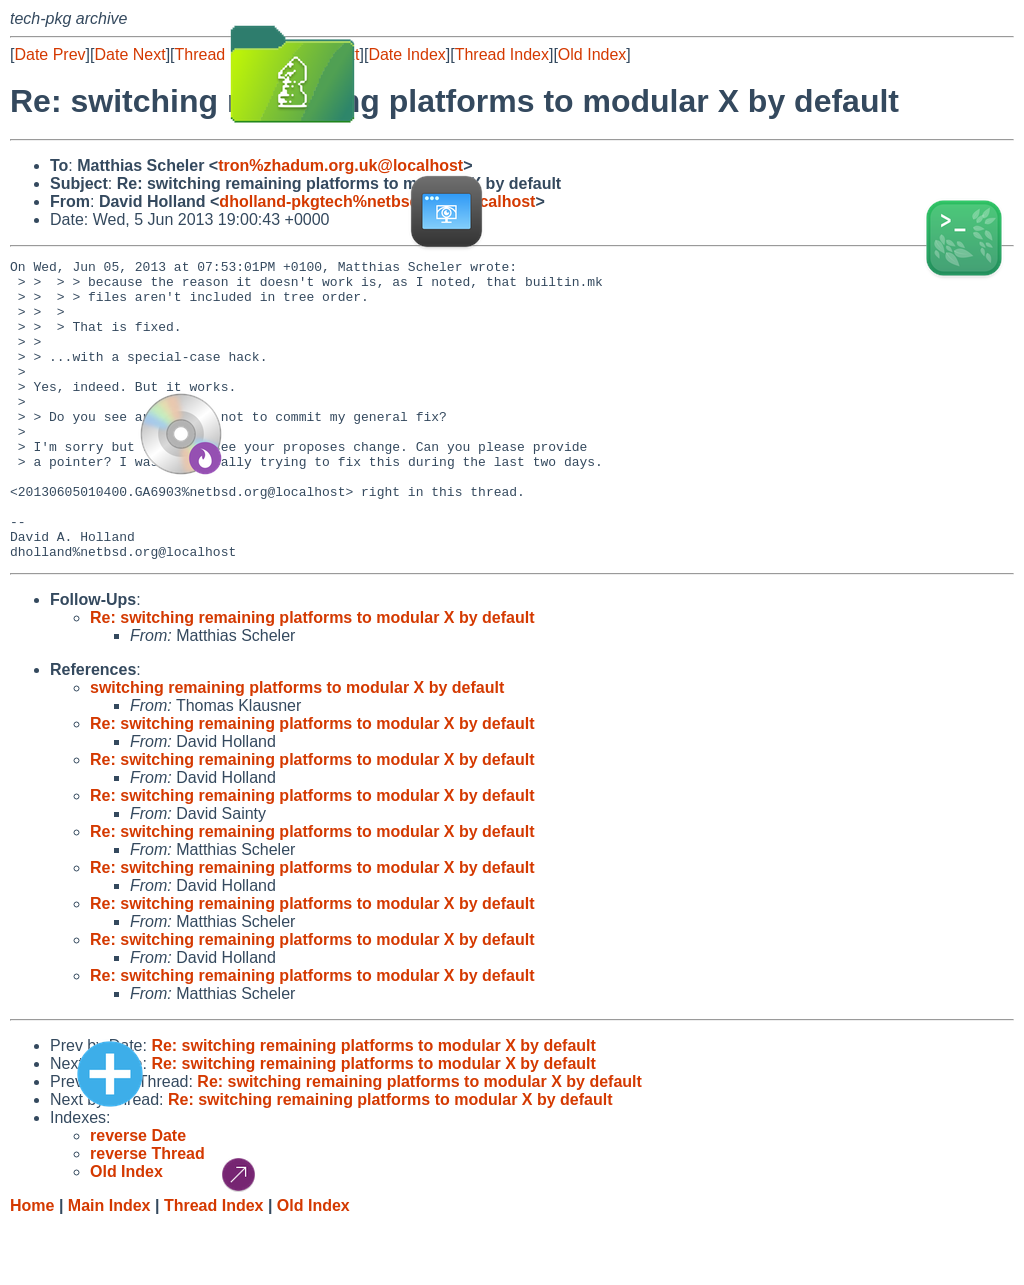  What do you see at coordinates (238, 1174) in the screenshot?
I see `indicates a symbolic link or shortcut to another file` at bounding box center [238, 1174].